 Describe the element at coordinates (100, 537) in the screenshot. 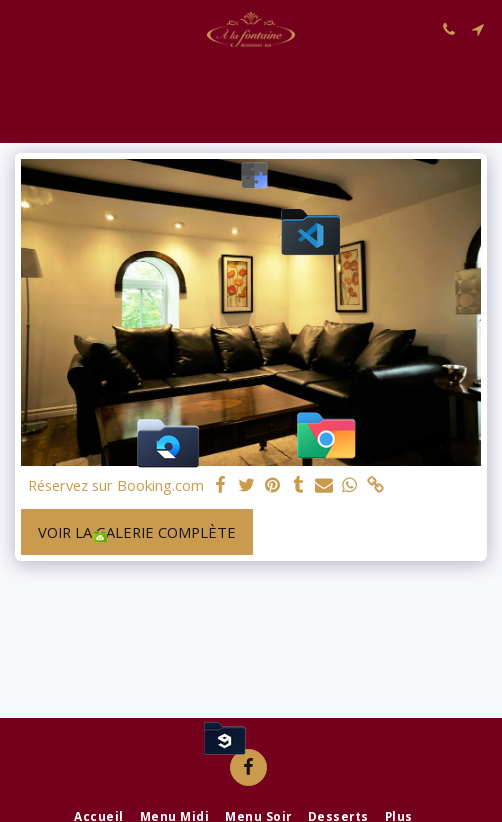

I see `open 4k video downloader folder` at that location.